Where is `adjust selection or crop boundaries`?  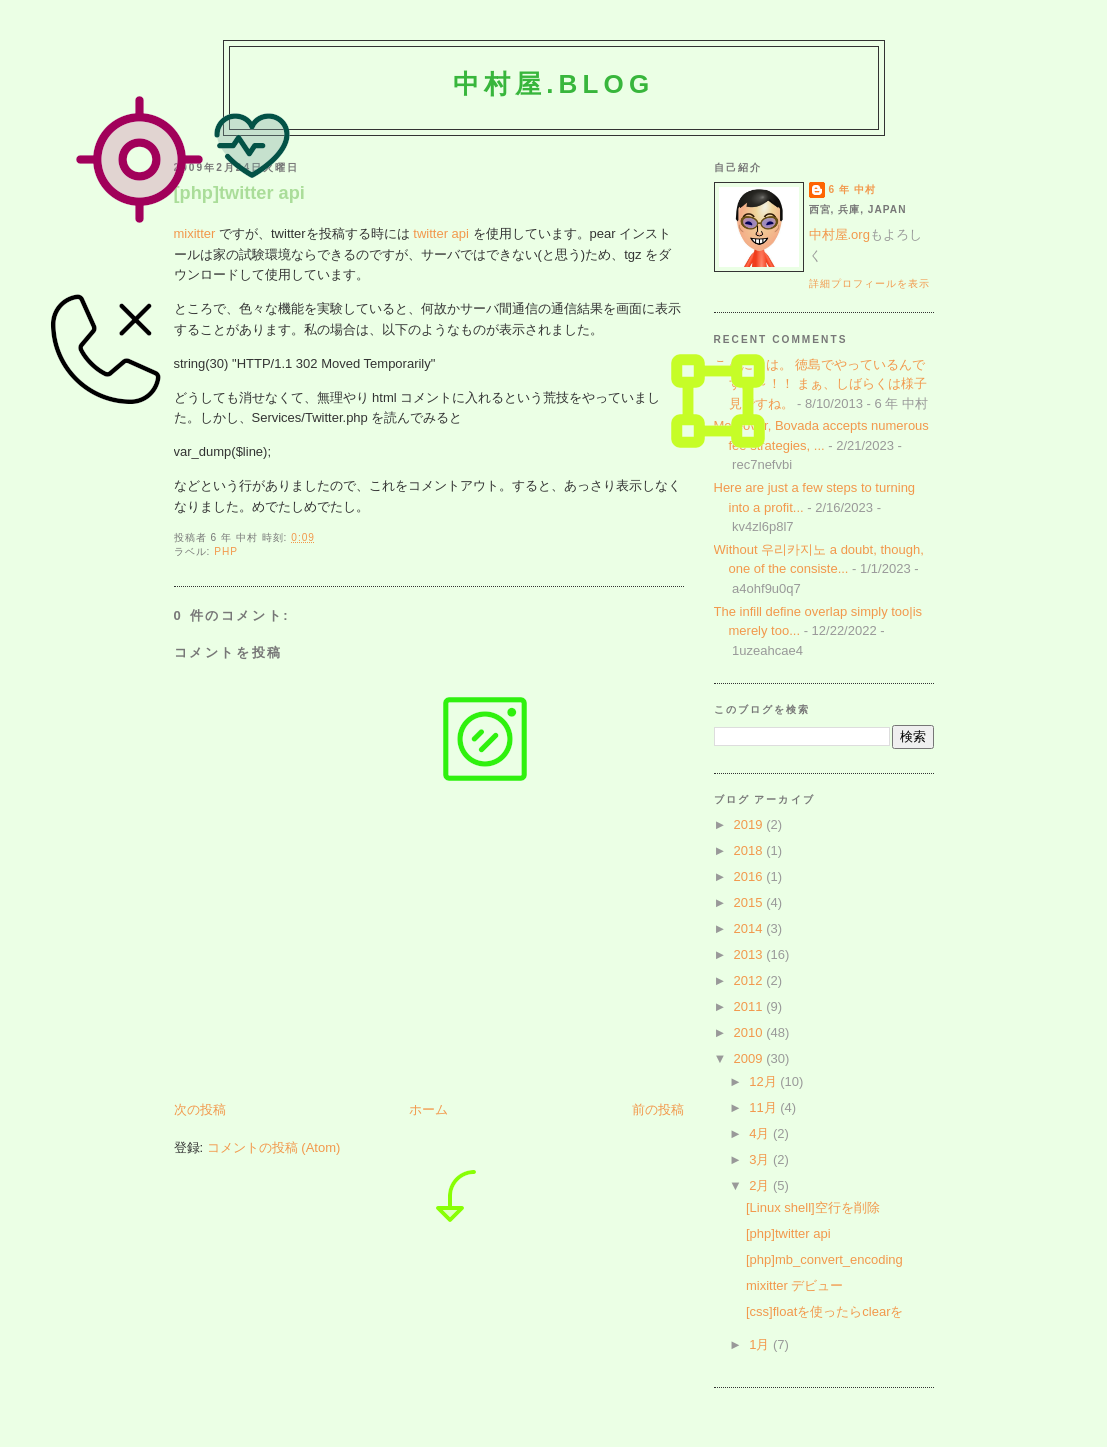 adjust selection or crop boundaries is located at coordinates (718, 401).